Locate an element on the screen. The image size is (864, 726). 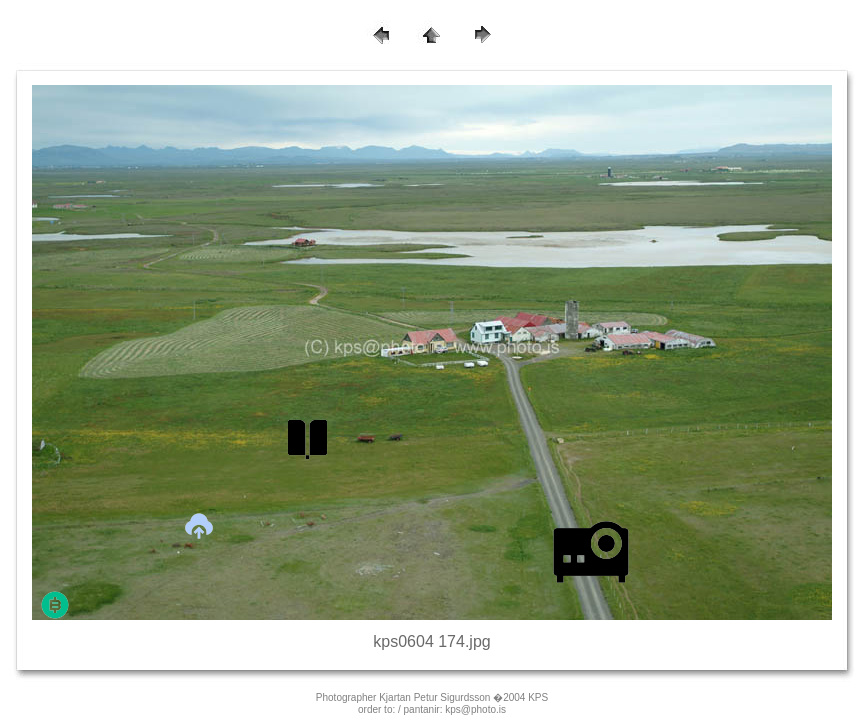
upload file to cloud storage is located at coordinates (199, 526).